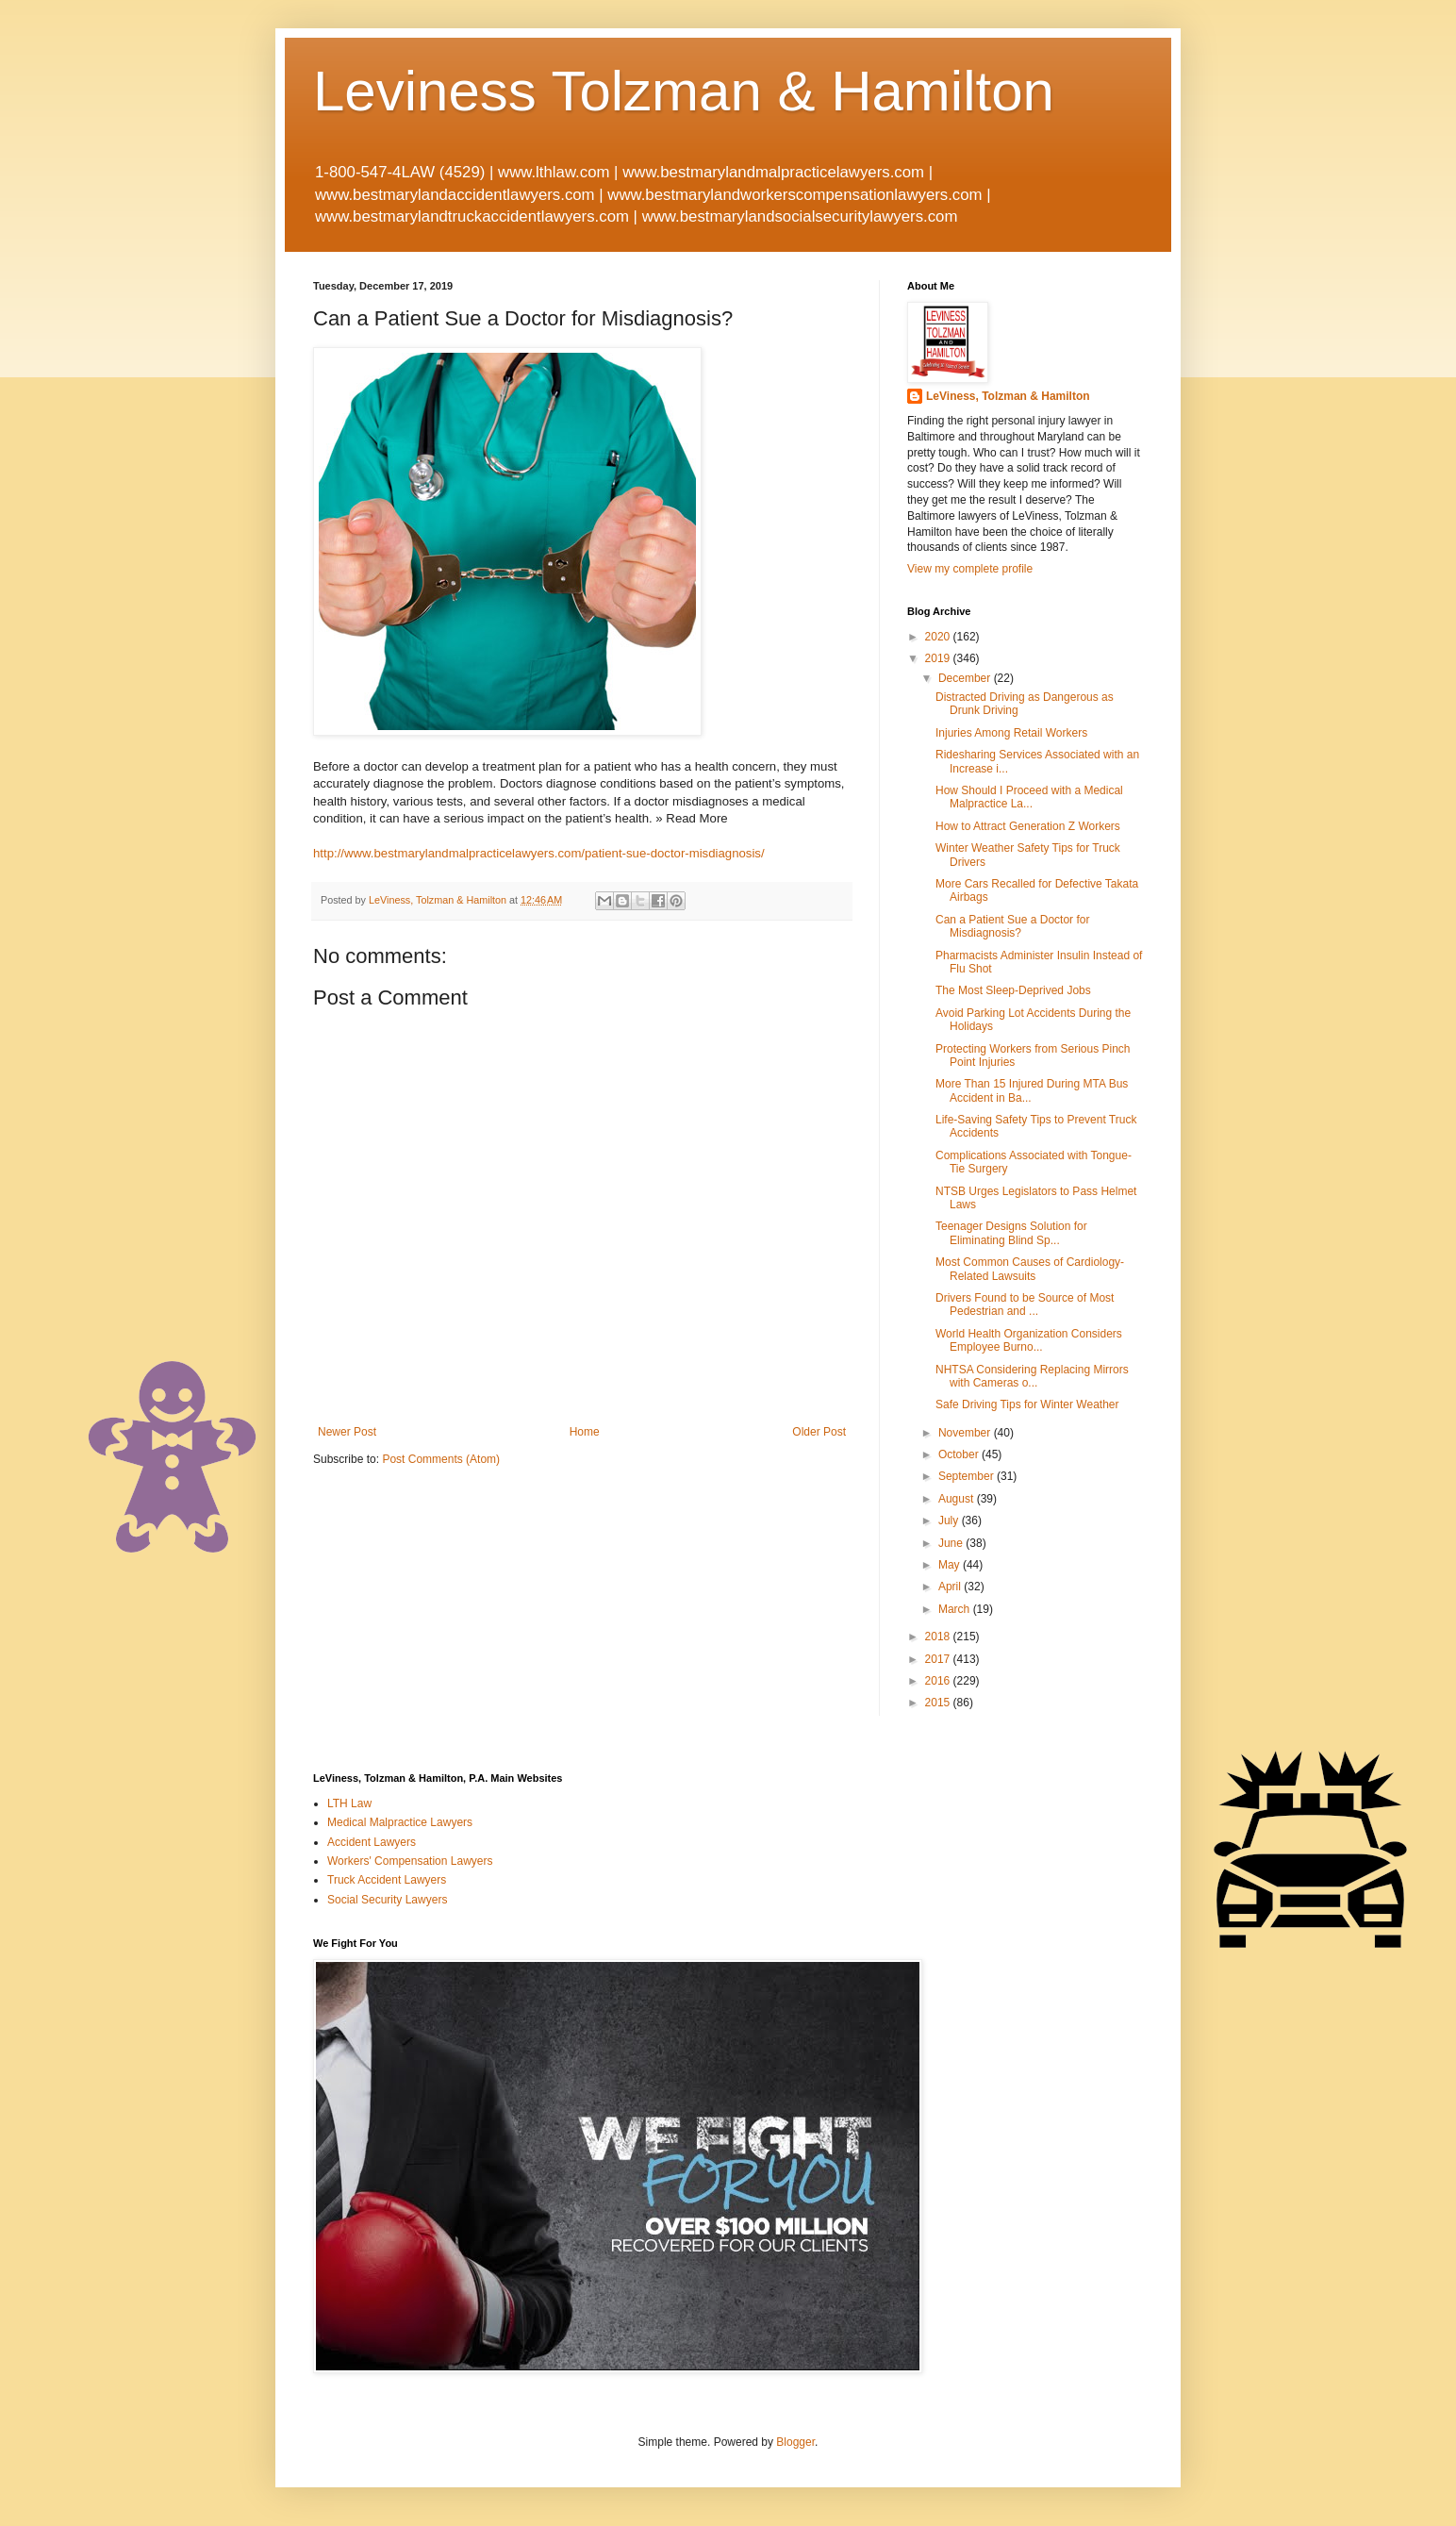  Describe the element at coordinates (1310, 1850) in the screenshot. I see `indicates police or emergency services in a game` at that location.